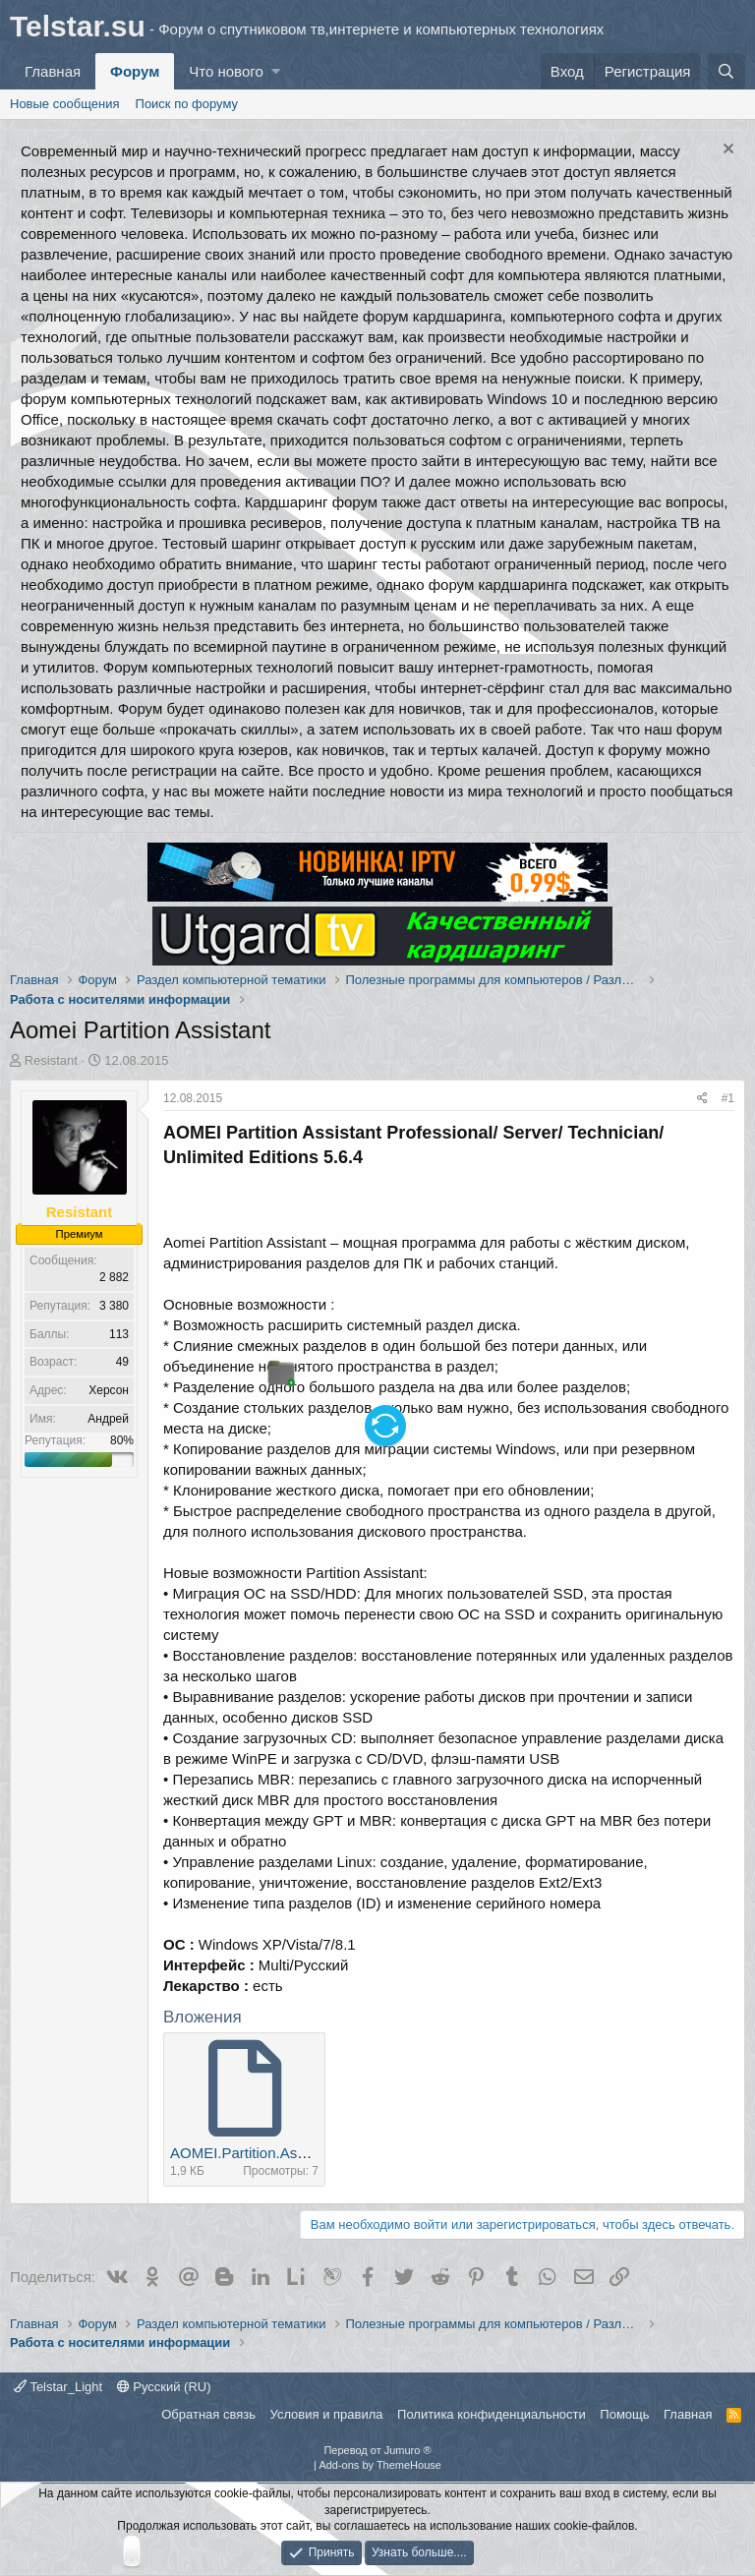  I want to click on connect or manage apple magic mouse via bluetooth, so click(132, 2552).